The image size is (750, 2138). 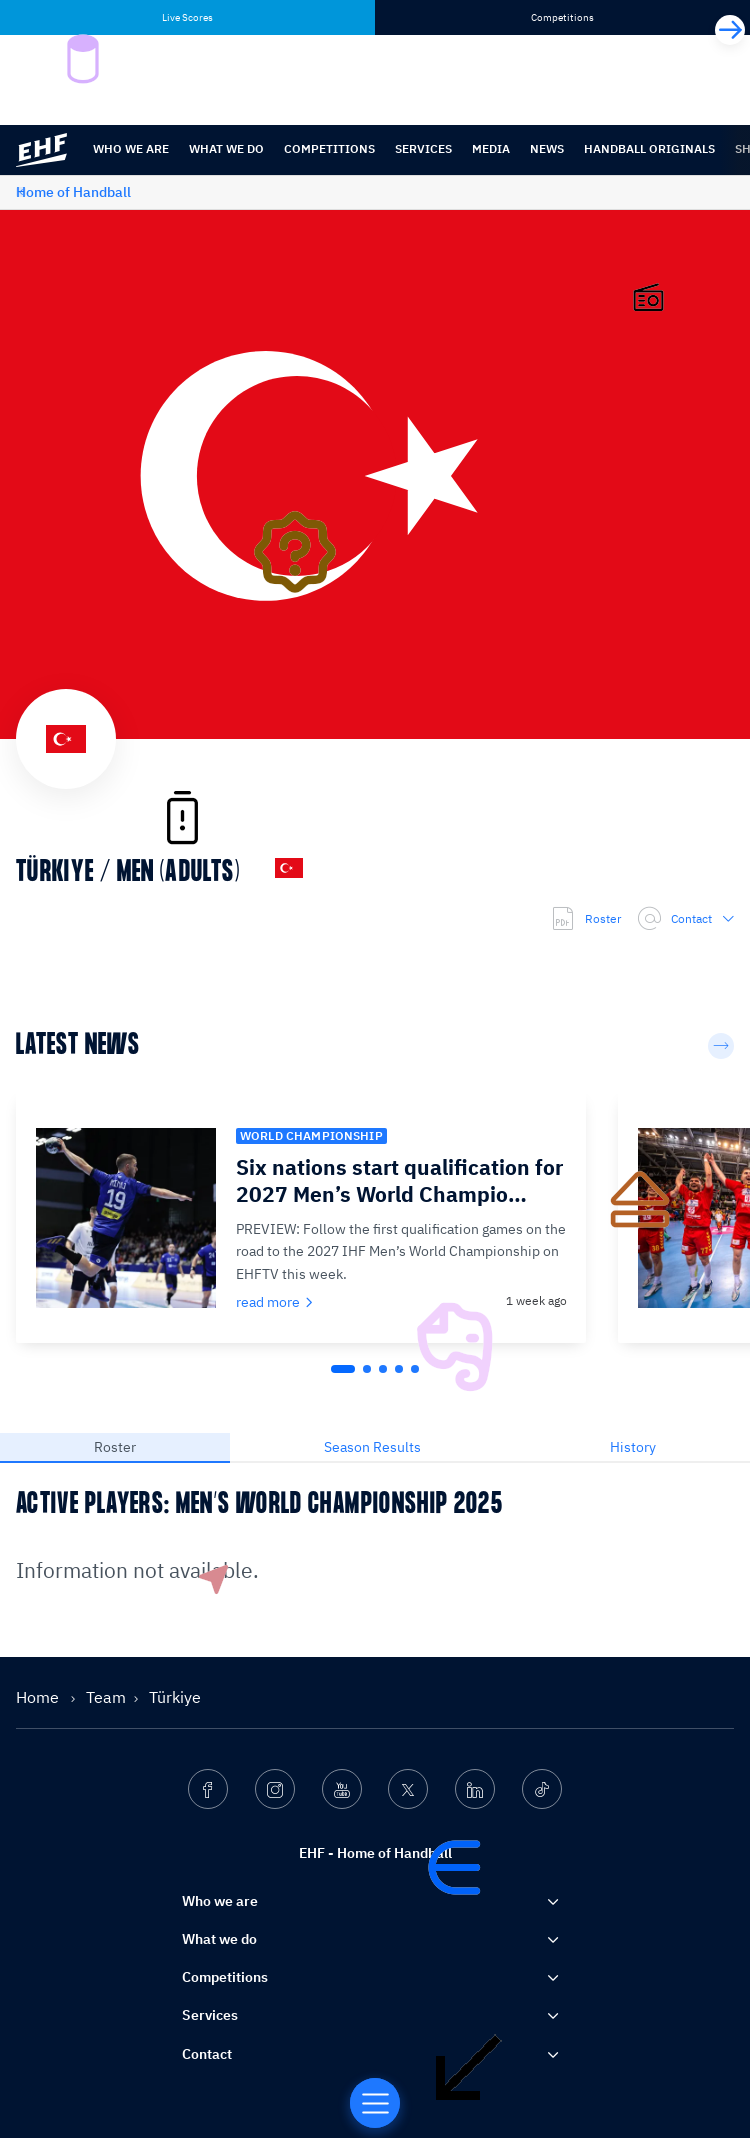 What do you see at coordinates (466, 2069) in the screenshot?
I see `indicates an incoming call was received` at bounding box center [466, 2069].